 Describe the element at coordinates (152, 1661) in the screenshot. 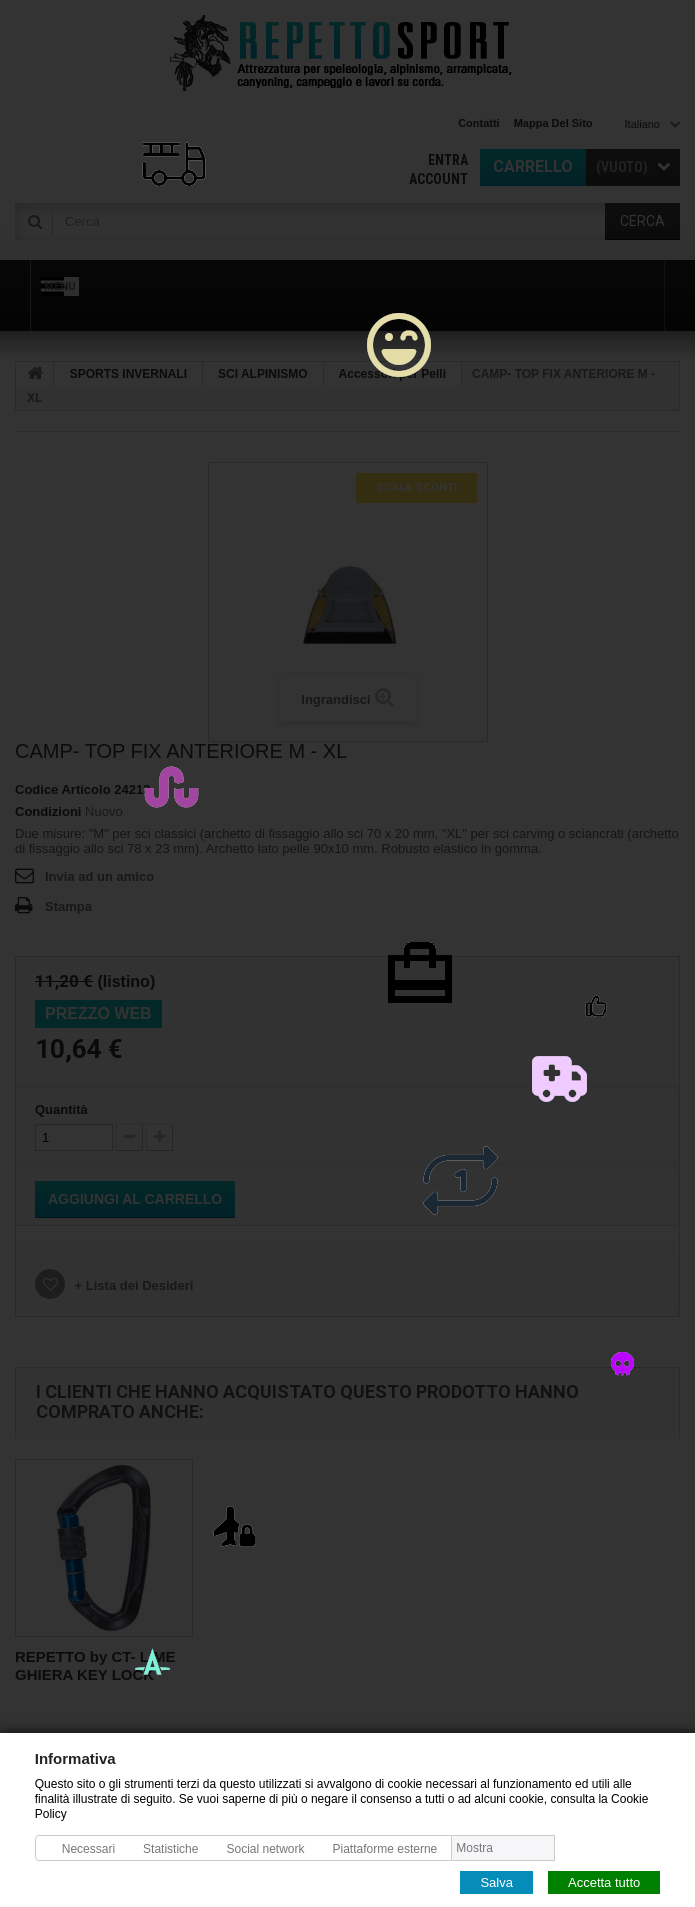

I see `autoprefixer CSS tool logo` at that location.